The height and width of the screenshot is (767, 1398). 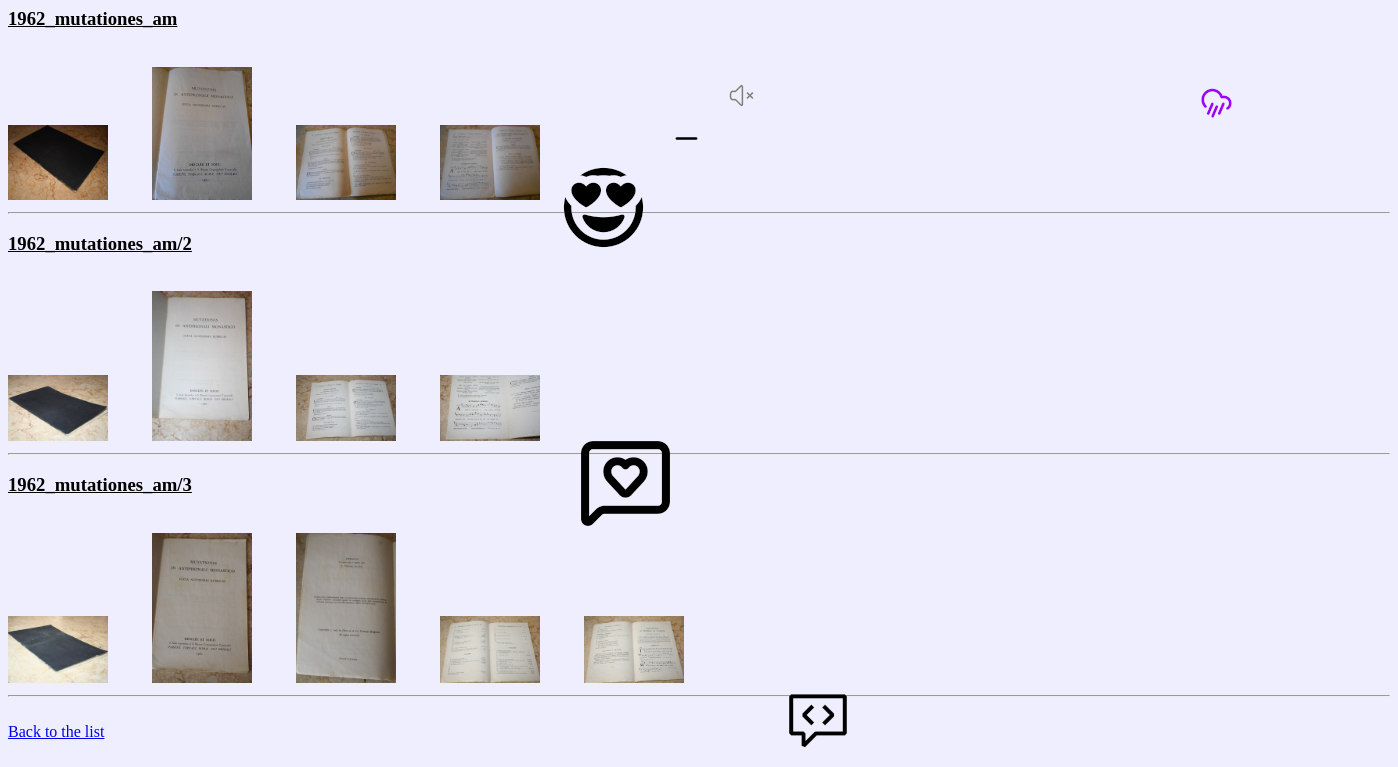 What do you see at coordinates (625, 481) in the screenshot?
I see `send a like or love reaction in chat` at bounding box center [625, 481].